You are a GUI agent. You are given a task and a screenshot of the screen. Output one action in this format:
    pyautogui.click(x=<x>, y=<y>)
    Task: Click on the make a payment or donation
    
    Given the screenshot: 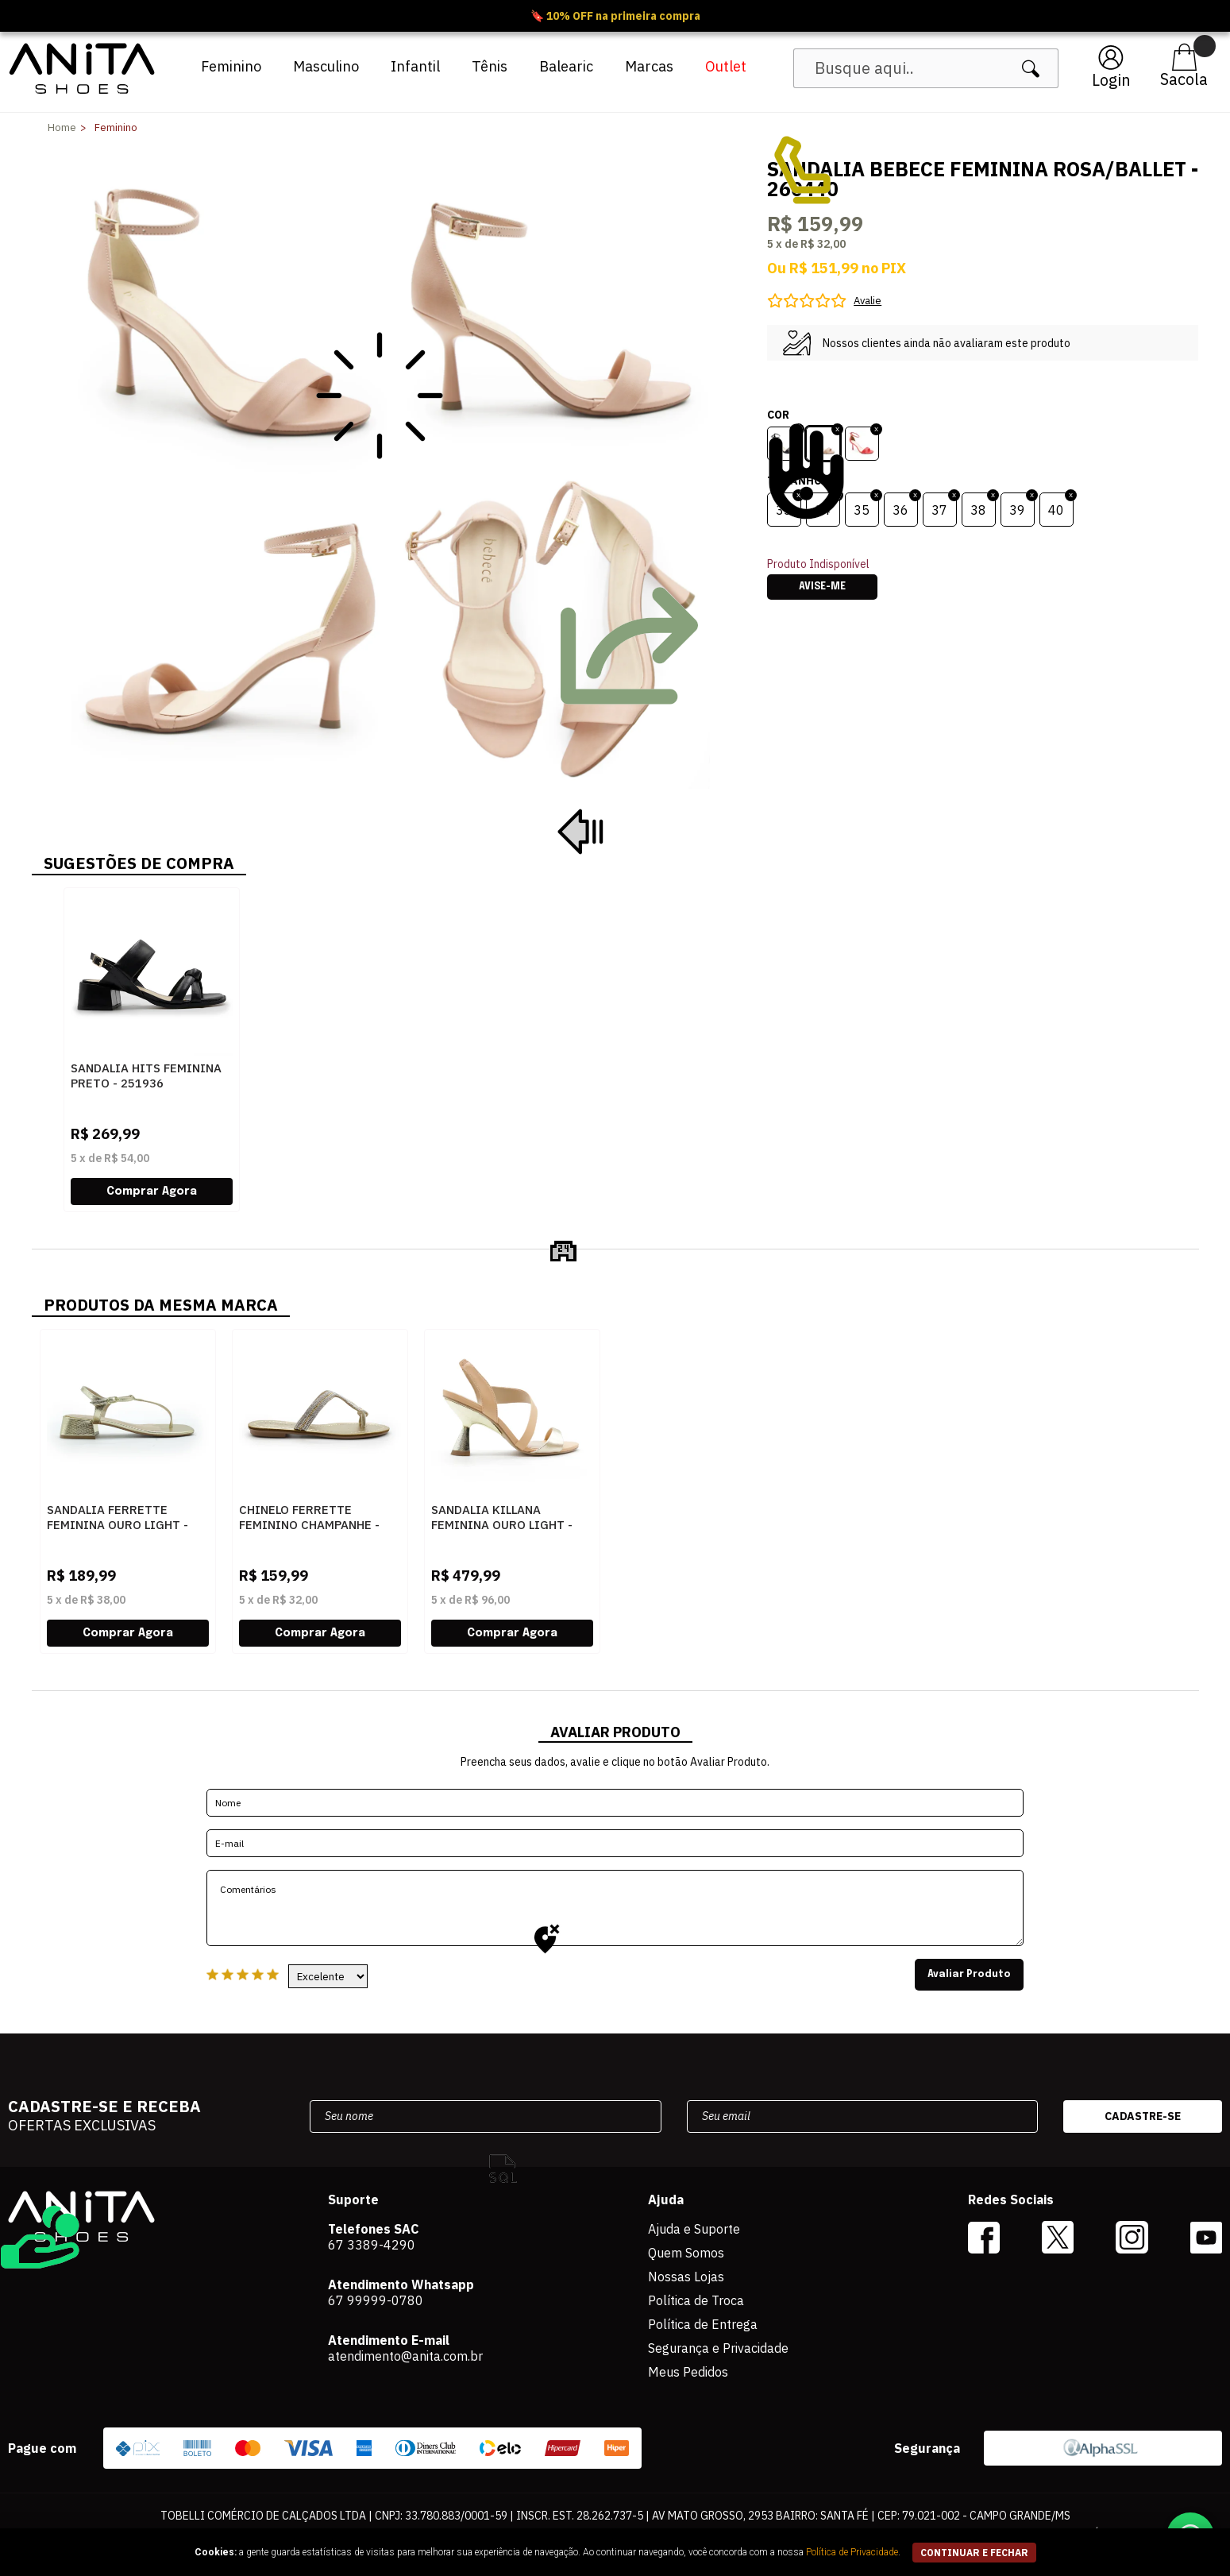 What is the action you would take?
    pyautogui.click(x=42, y=2239)
    